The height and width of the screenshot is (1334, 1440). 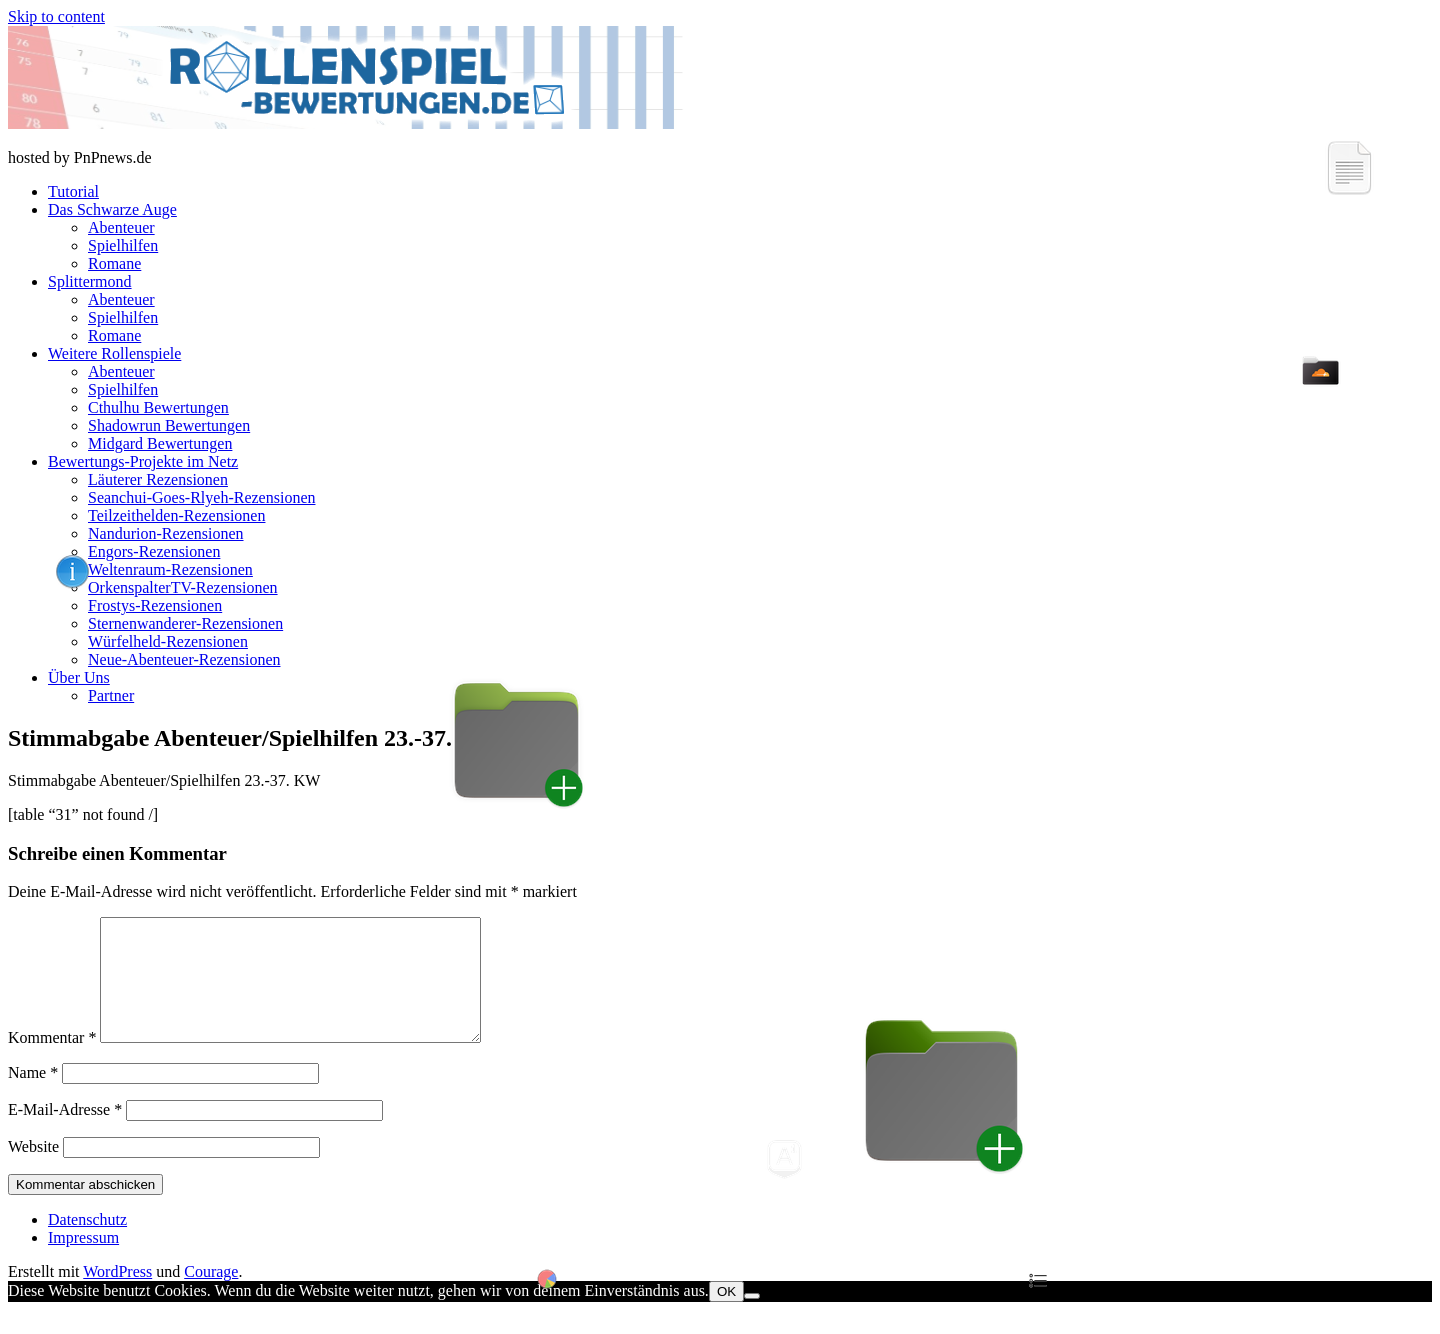 I want to click on view task list or to-do items, so click(x=1038, y=1280).